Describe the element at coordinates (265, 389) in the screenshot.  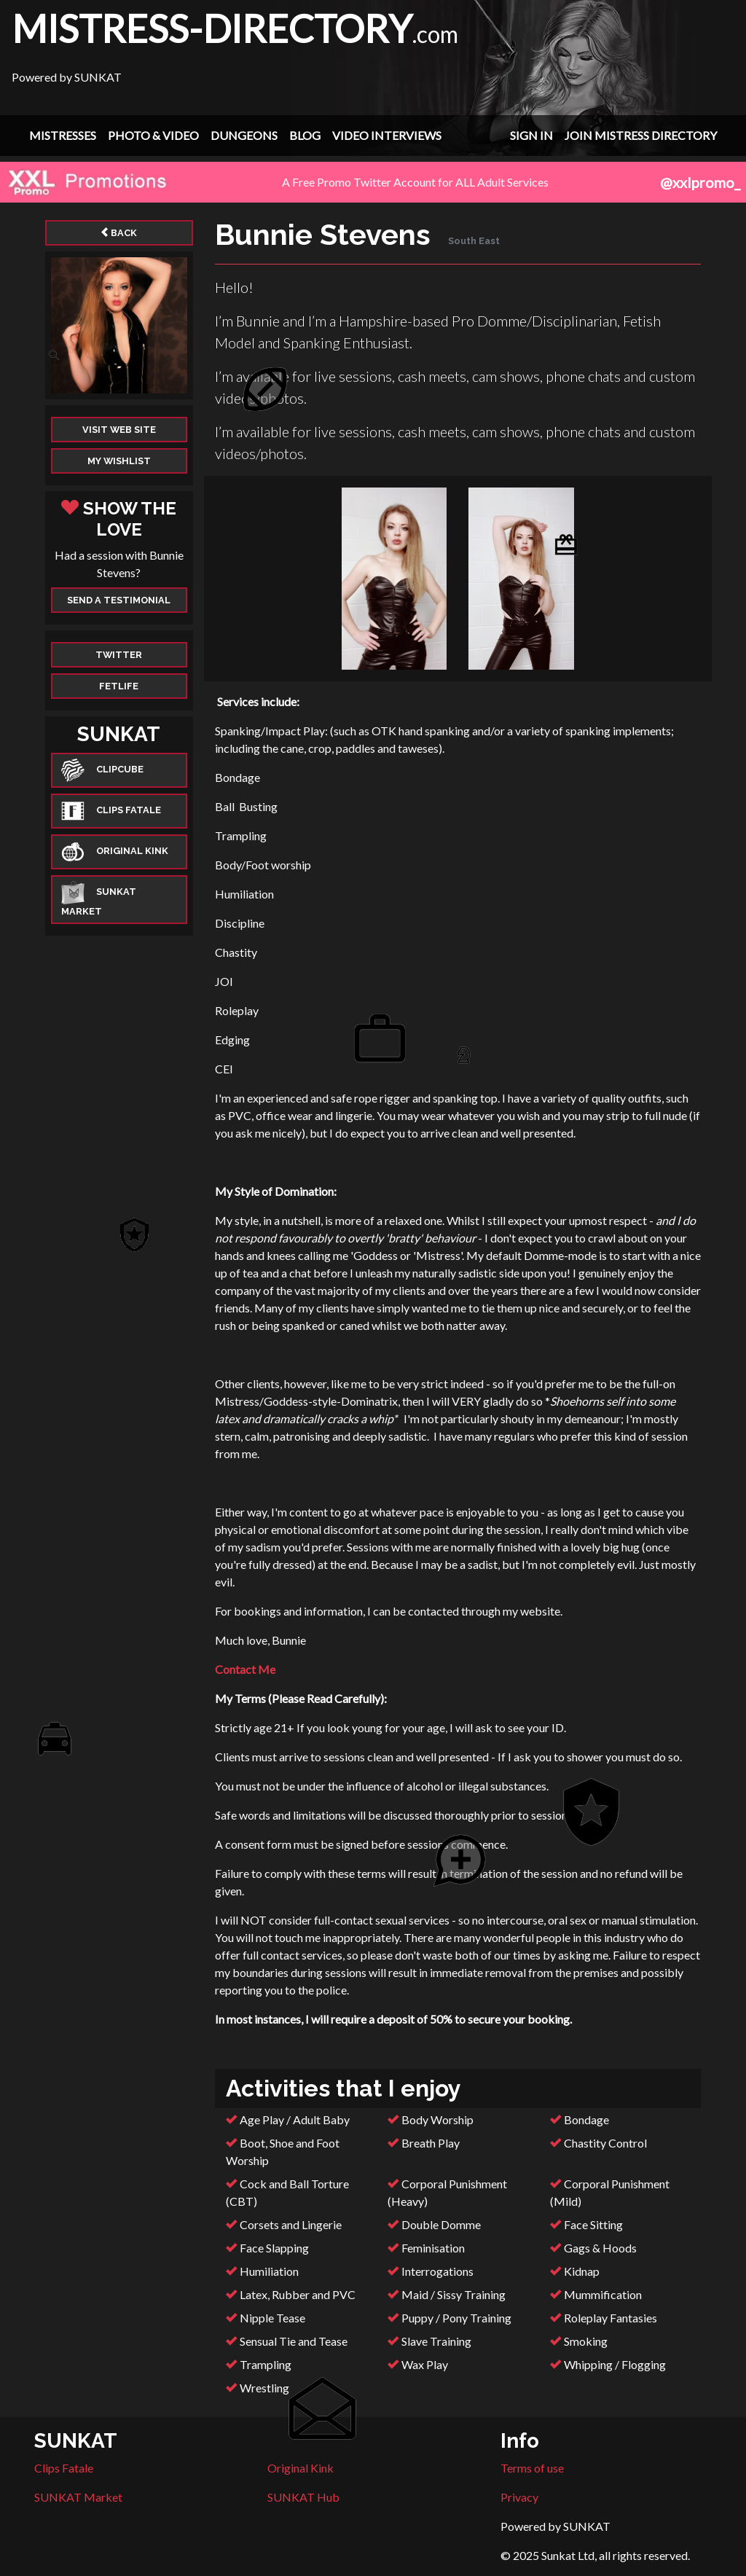
I see `access football or sports content` at that location.